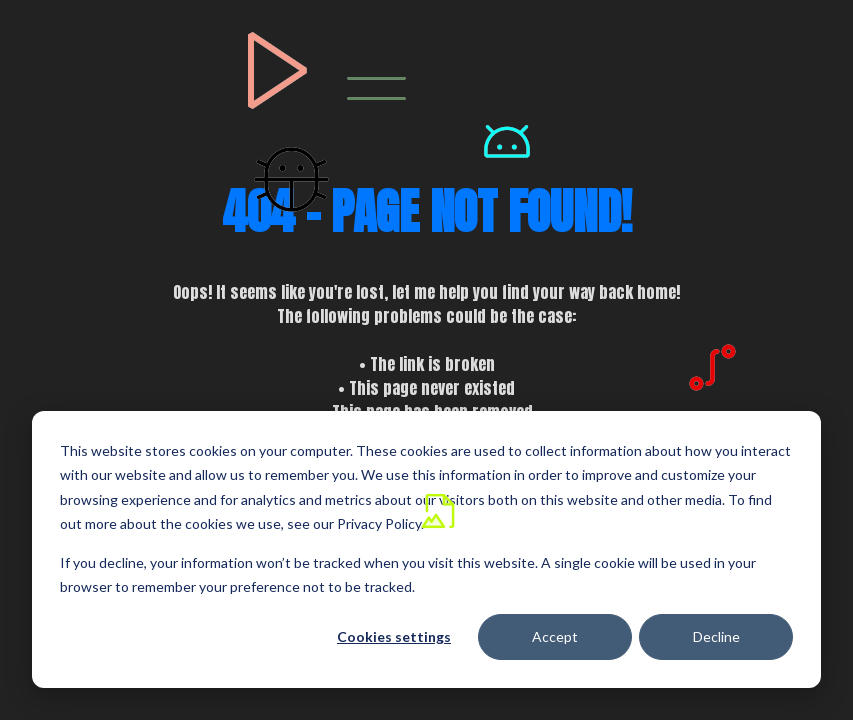  I want to click on start or resume playback, so click(278, 68).